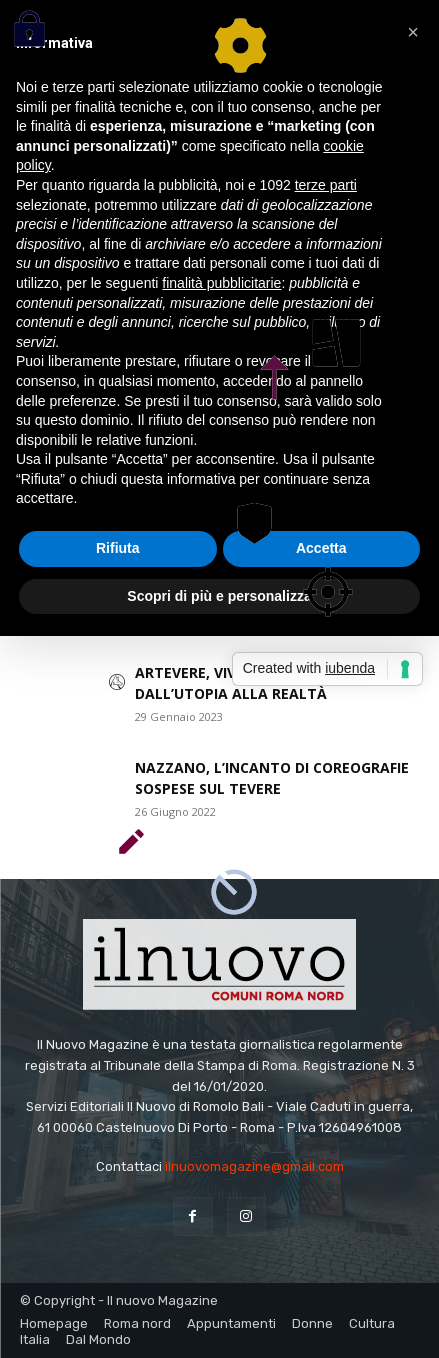 The image size is (439, 1358). Describe the element at coordinates (117, 682) in the screenshot. I see `open Wolfram Language application` at that location.